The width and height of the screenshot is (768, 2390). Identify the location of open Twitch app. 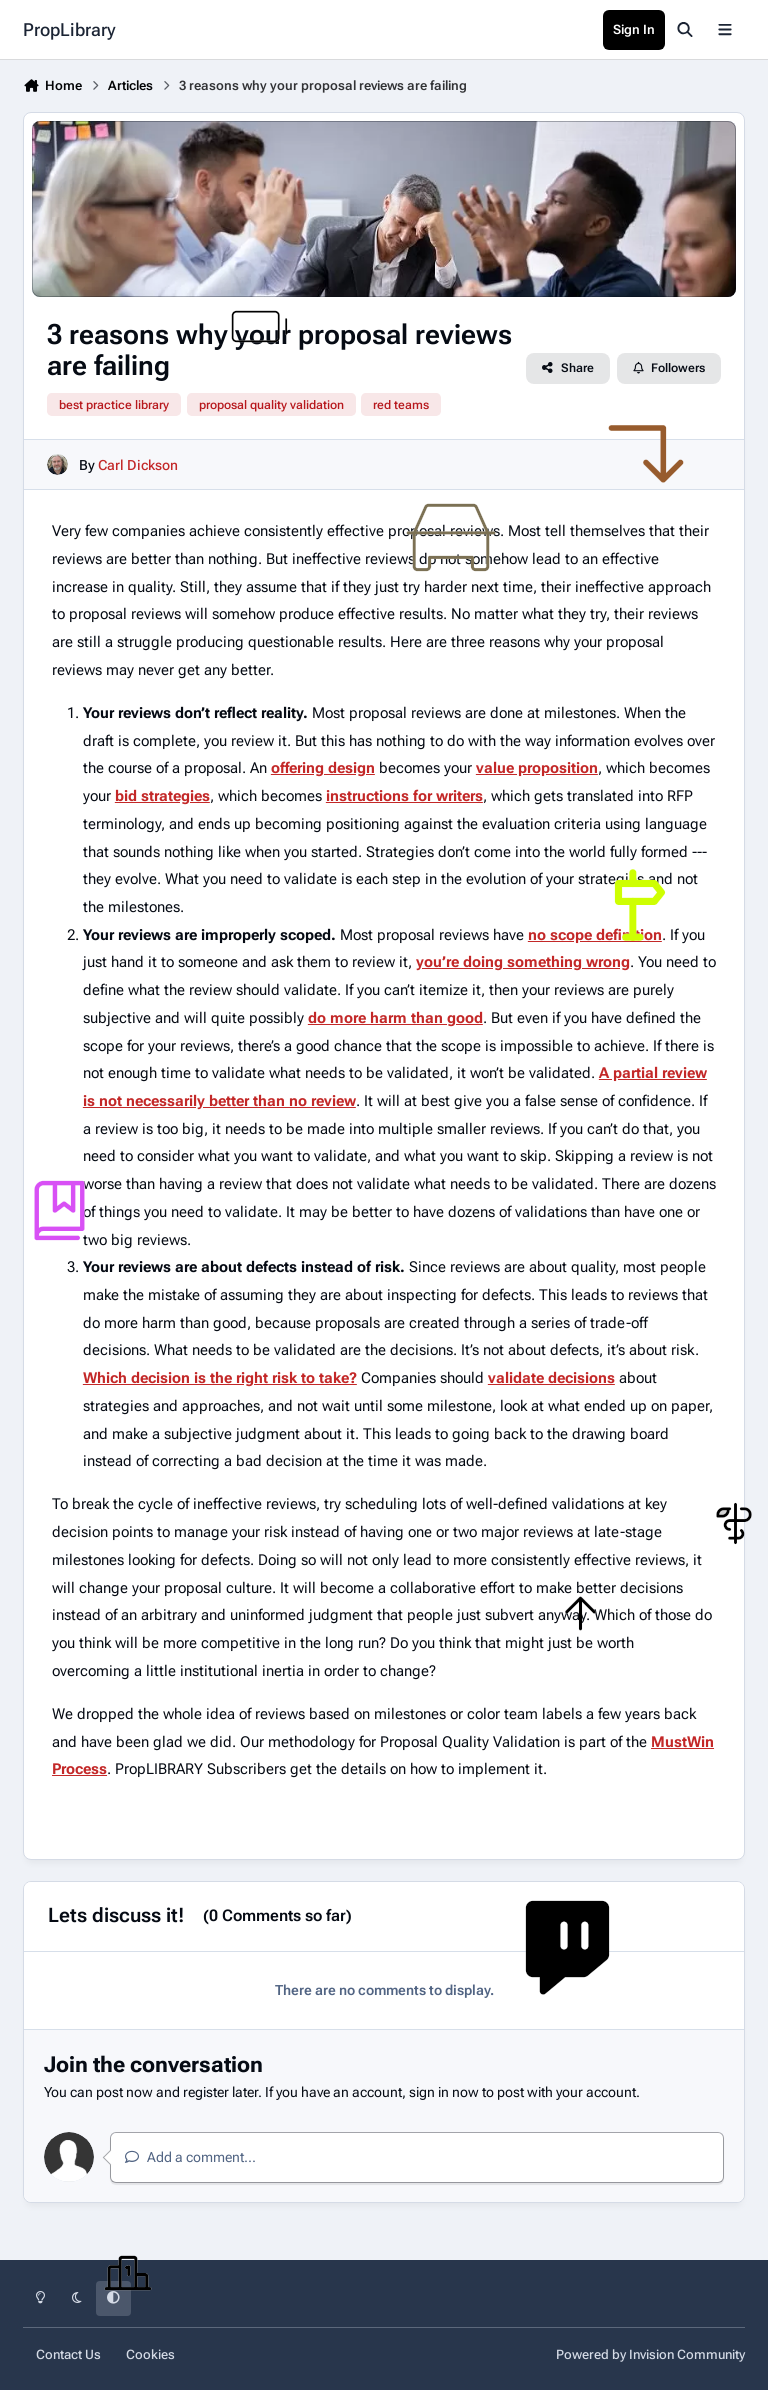
(567, 1942).